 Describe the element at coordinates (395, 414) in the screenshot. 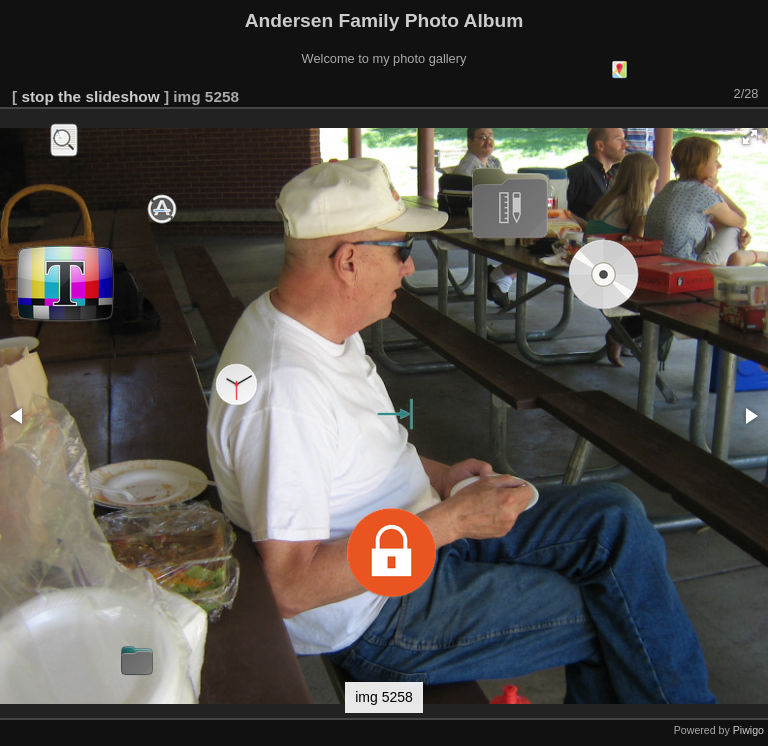

I see `go to the last item or page` at that location.